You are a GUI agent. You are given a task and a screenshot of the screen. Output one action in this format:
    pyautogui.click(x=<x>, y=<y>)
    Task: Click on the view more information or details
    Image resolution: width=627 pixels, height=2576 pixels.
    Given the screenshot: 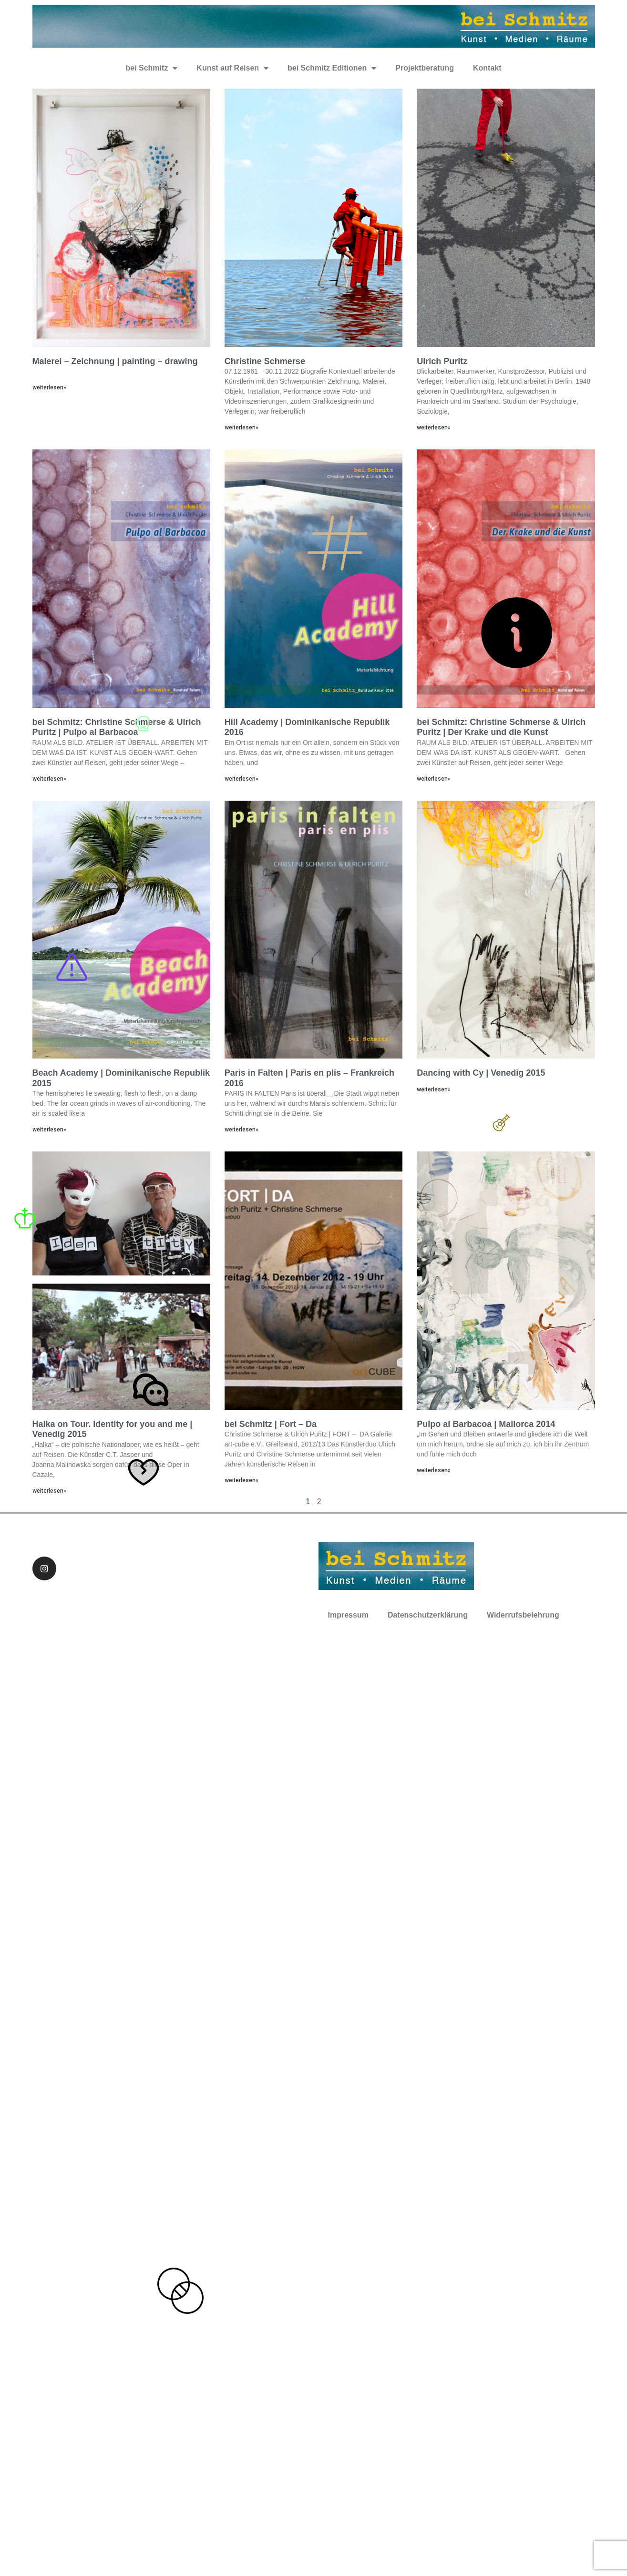 What is the action you would take?
    pyautogui.click(x=516, y=632)
    